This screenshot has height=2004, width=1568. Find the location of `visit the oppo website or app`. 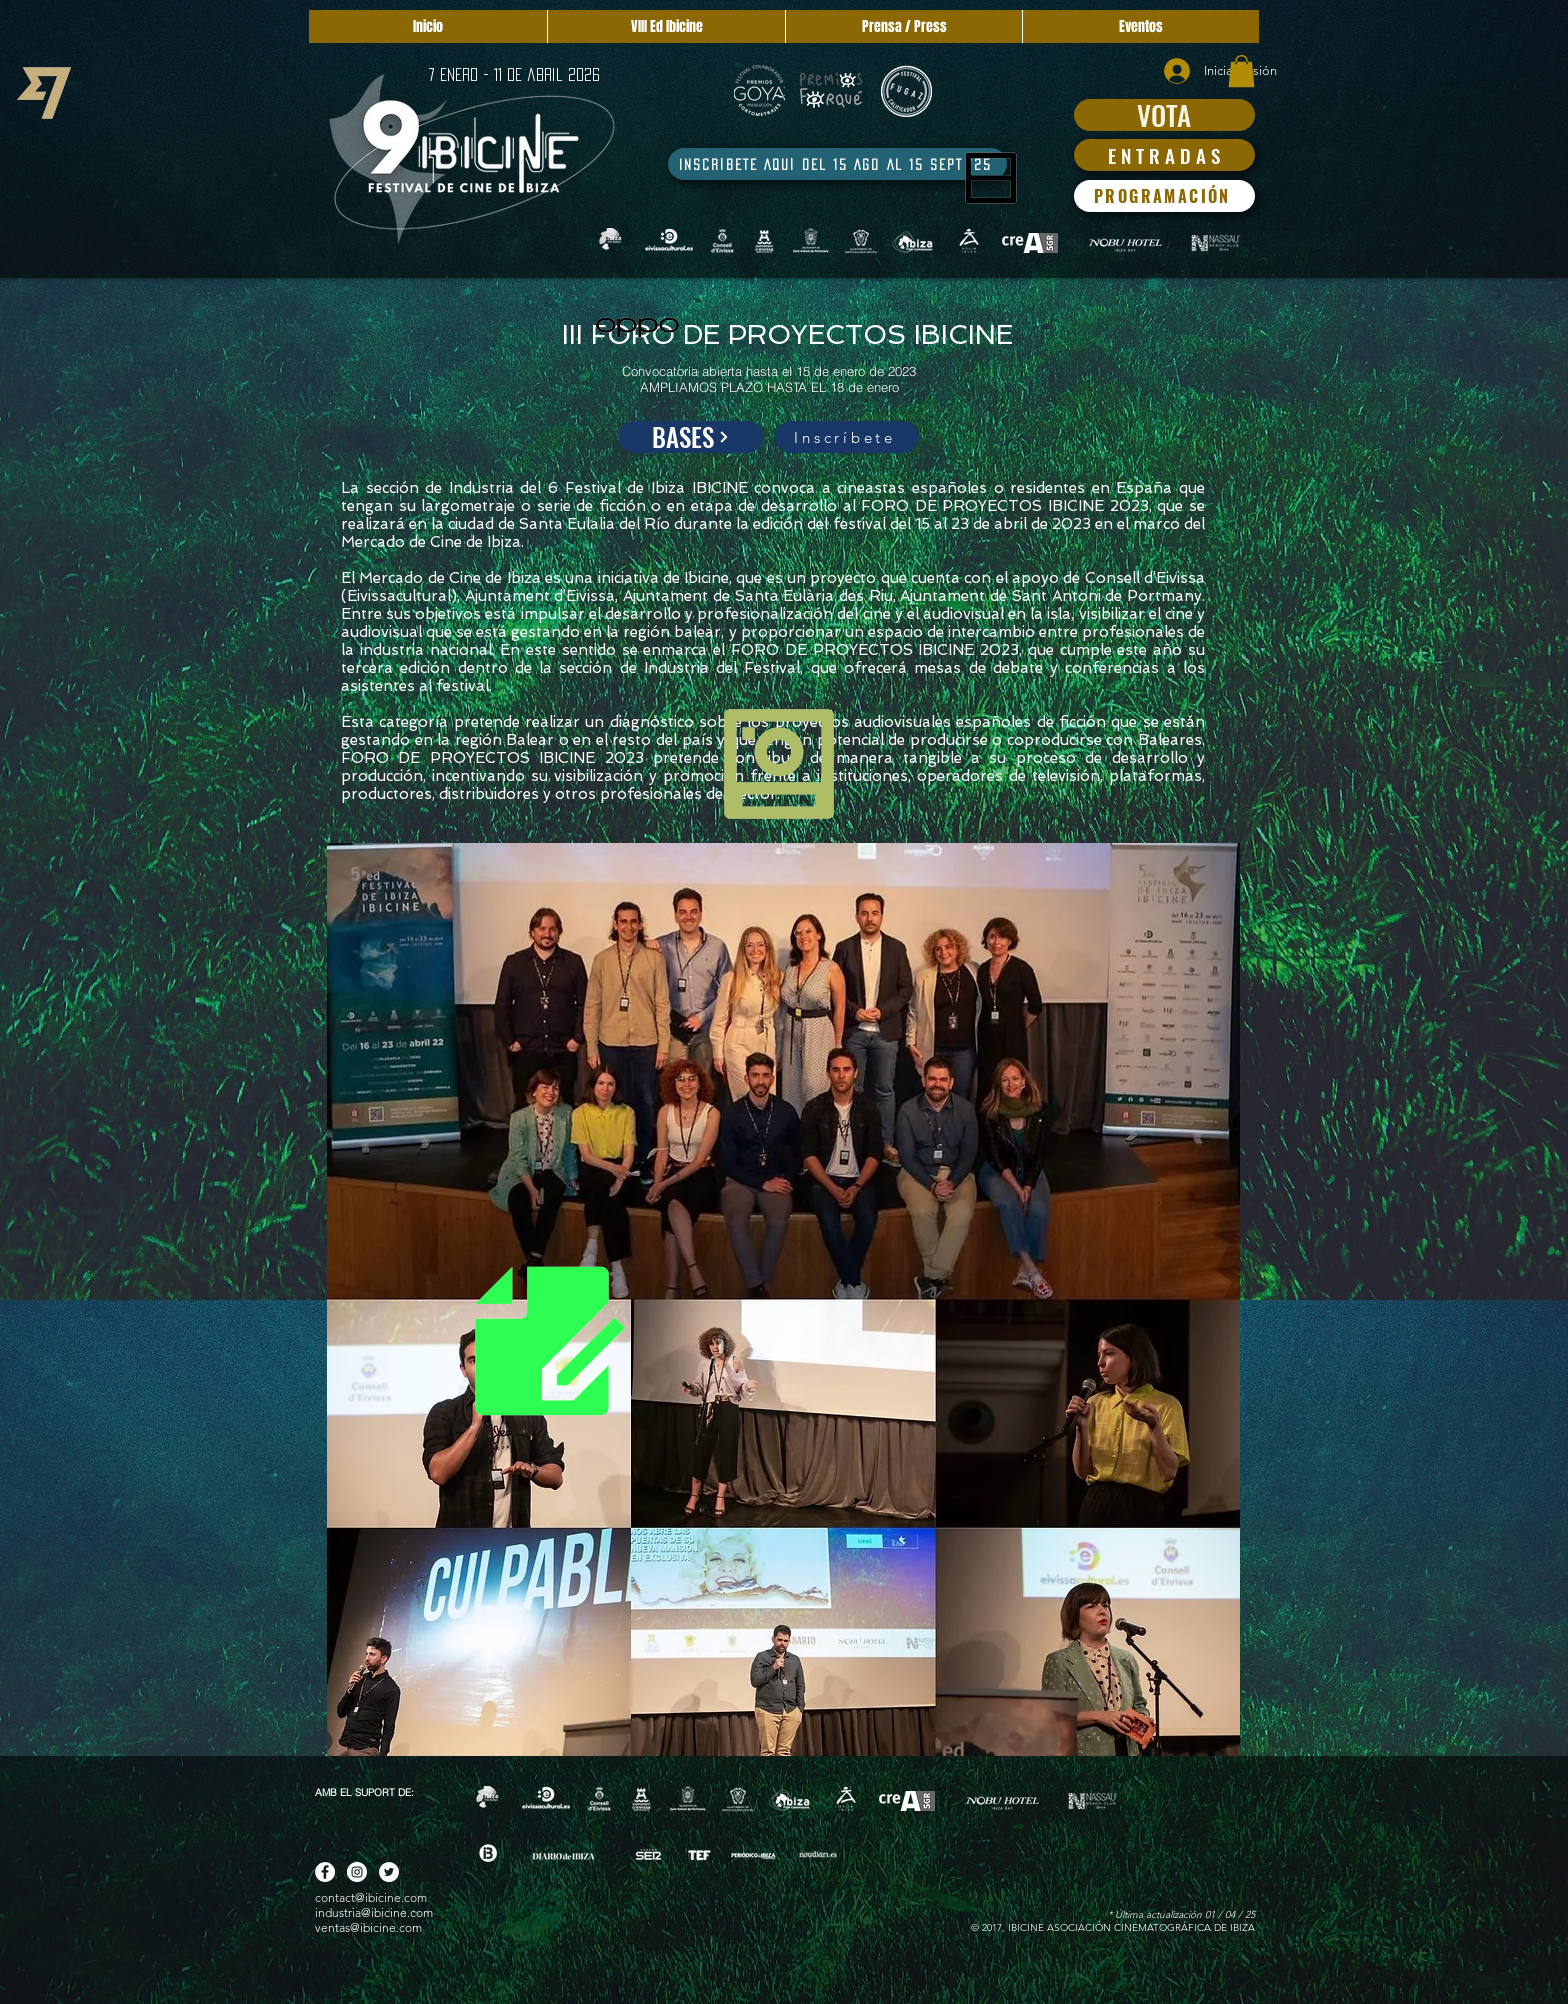

visit the oppo website or app is located at coordinates (637, 327).